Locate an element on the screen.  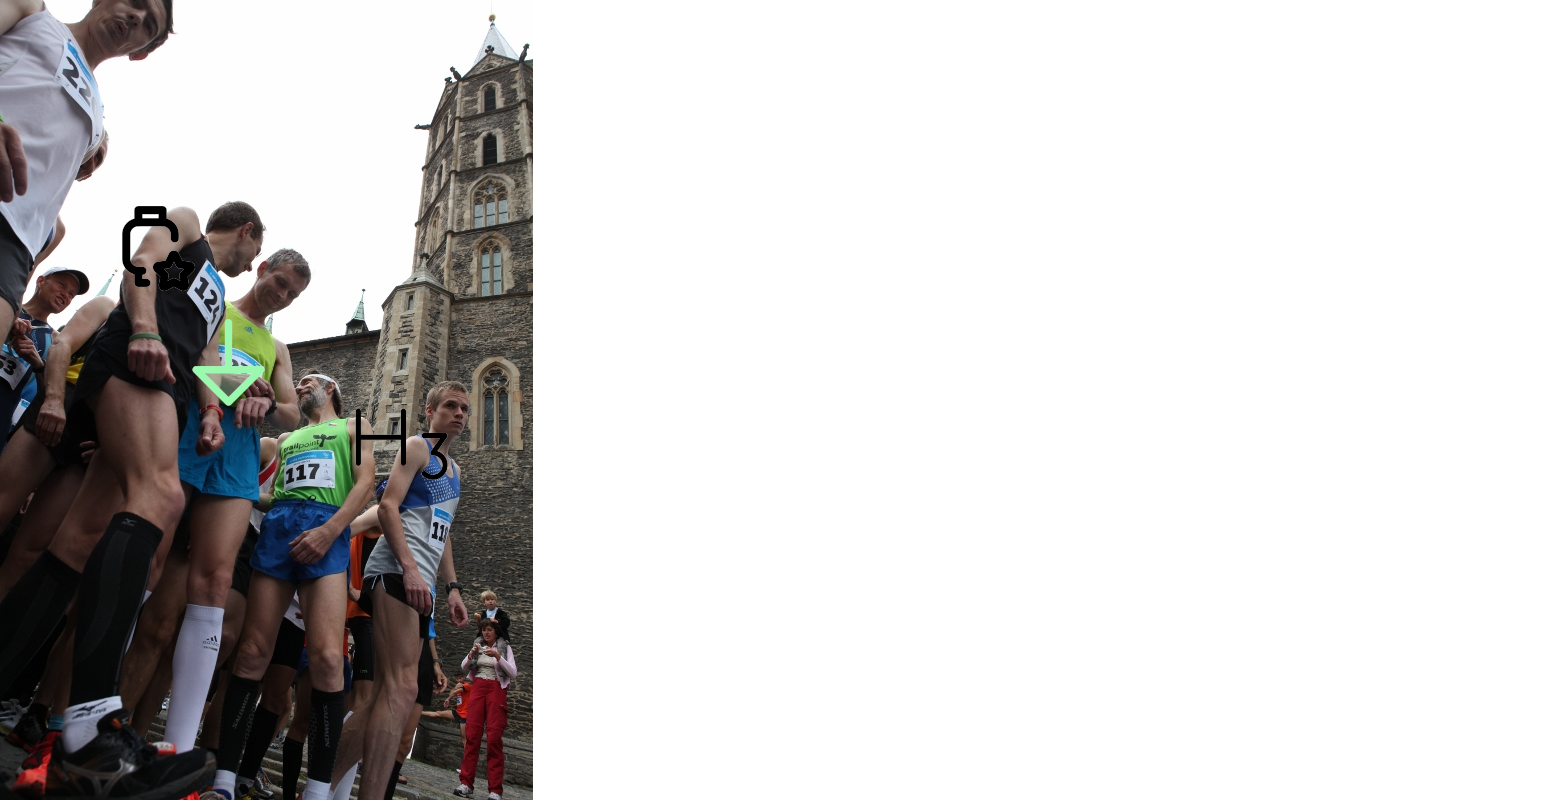
format text as heading level 3 is located at coordinates (396, 442).